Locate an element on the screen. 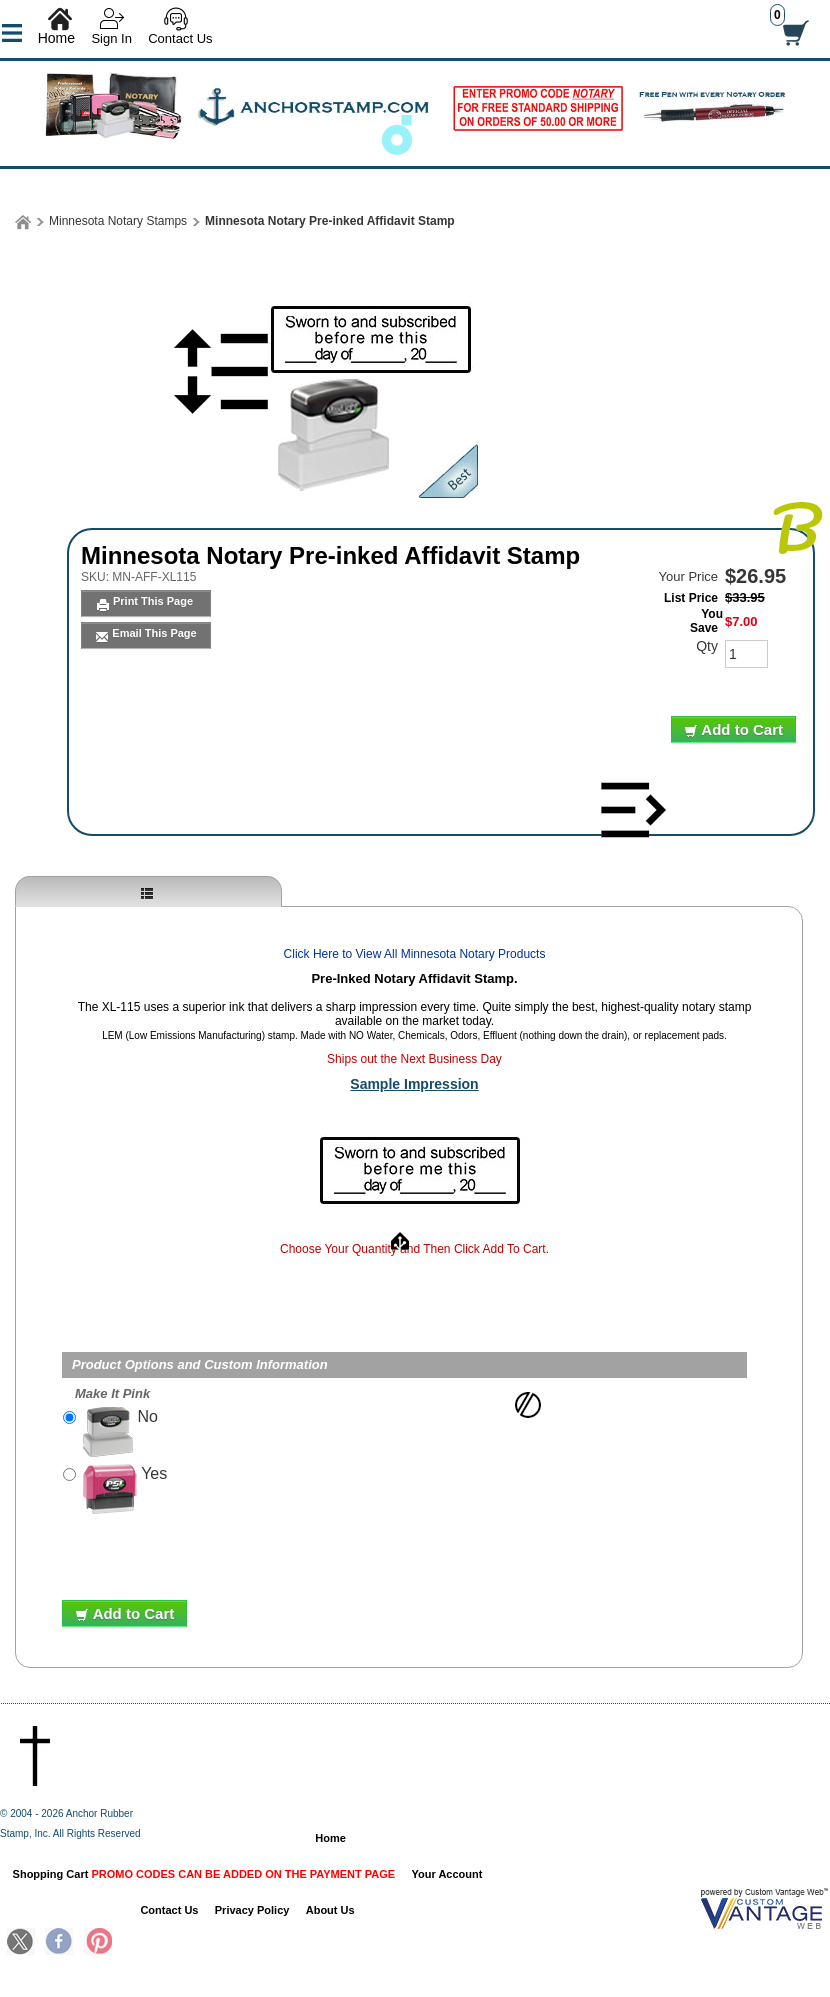 The width and height of the screenshot is (830, 1997). open Home Assistant app is located at coordinates (400, 1241).